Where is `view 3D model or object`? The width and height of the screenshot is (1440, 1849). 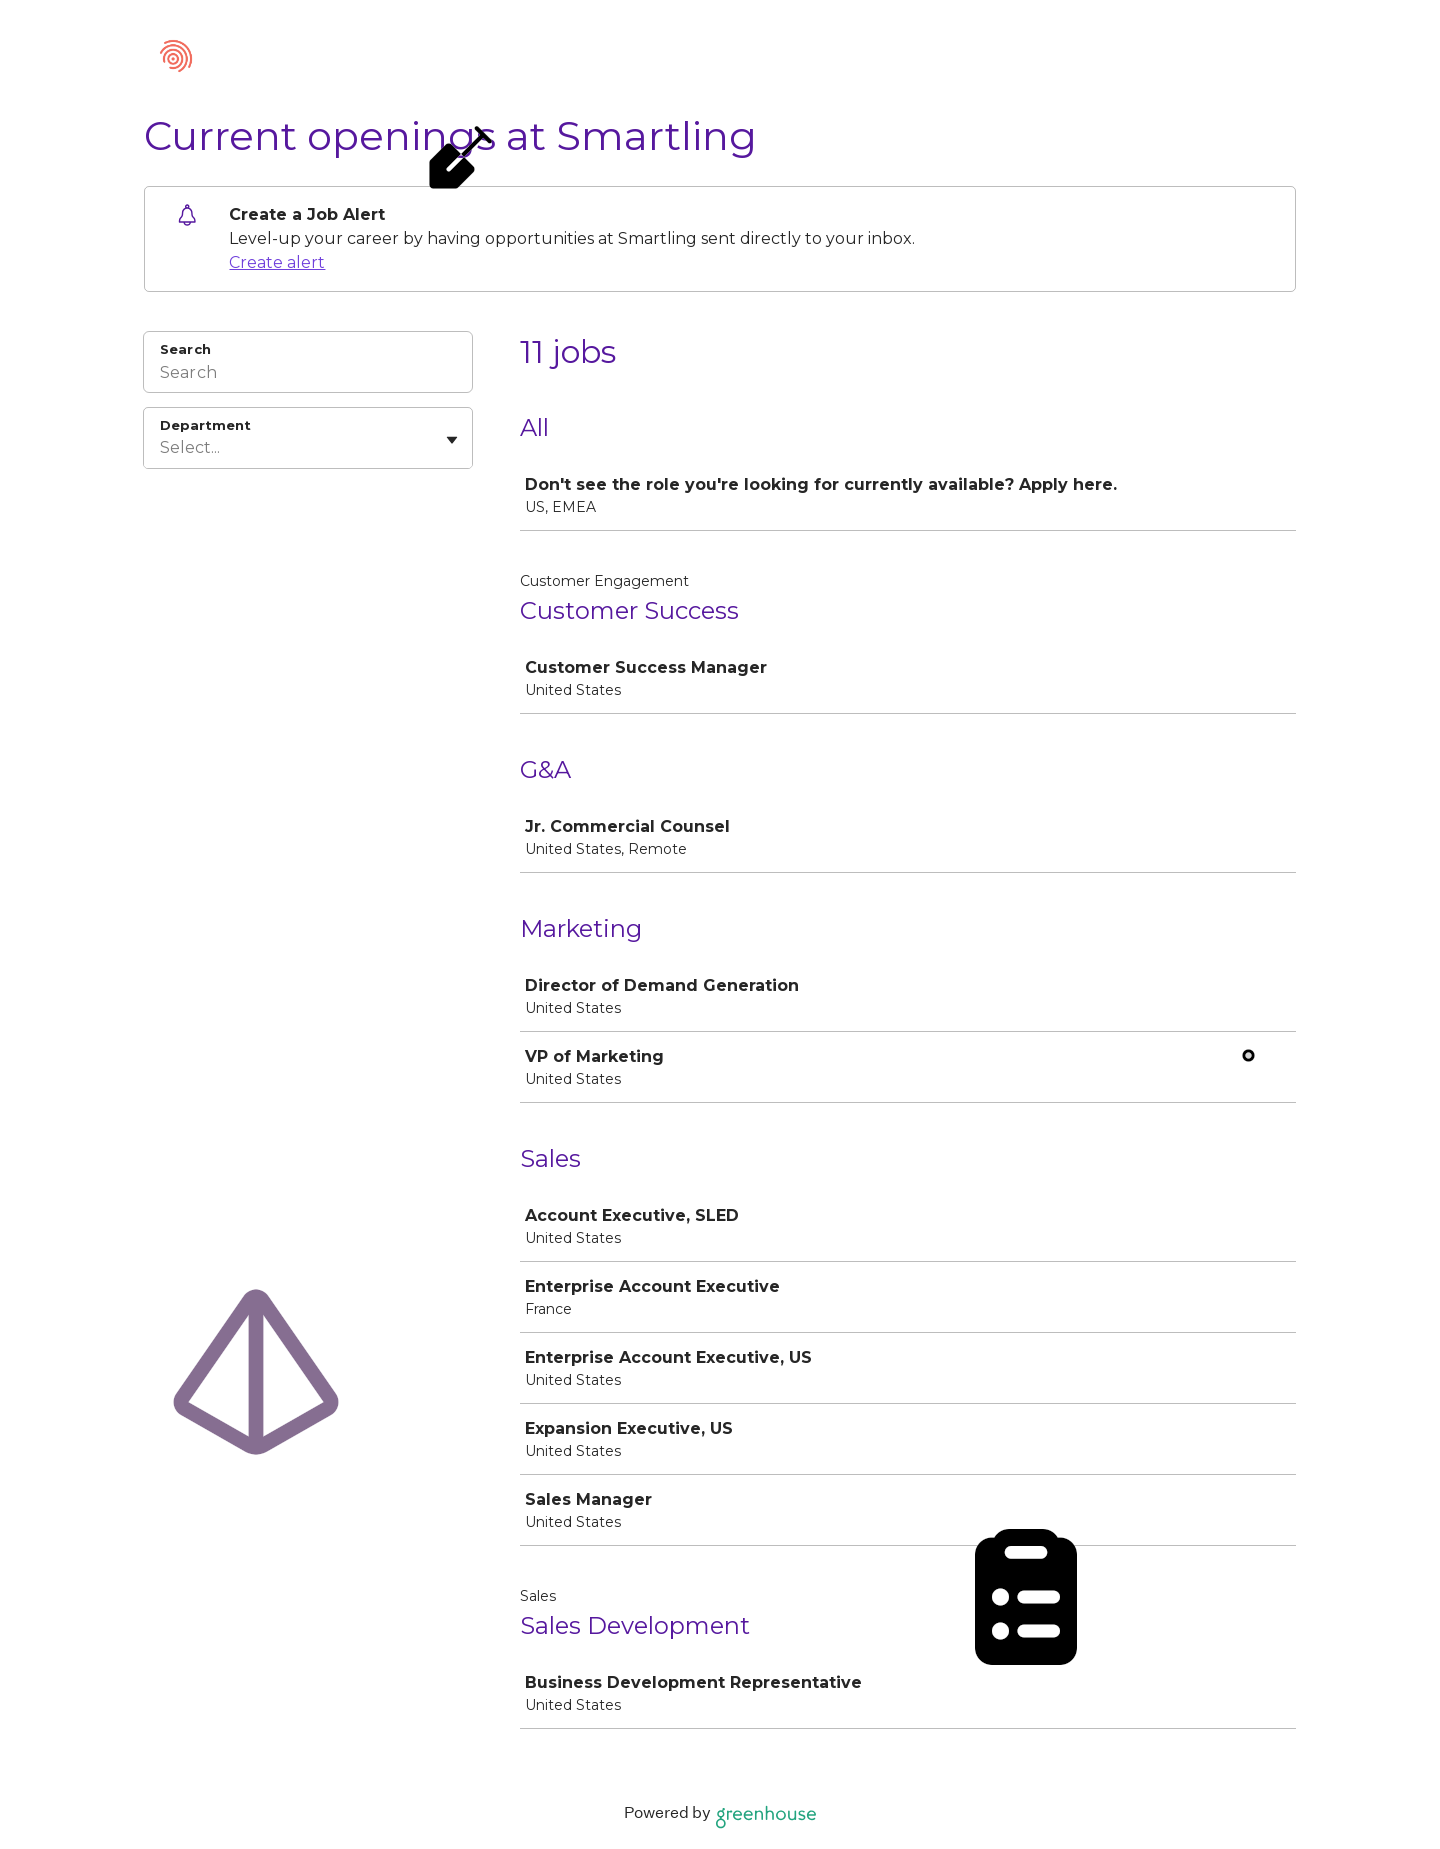 view 3D model or object is located at coordinates (256, 1372).